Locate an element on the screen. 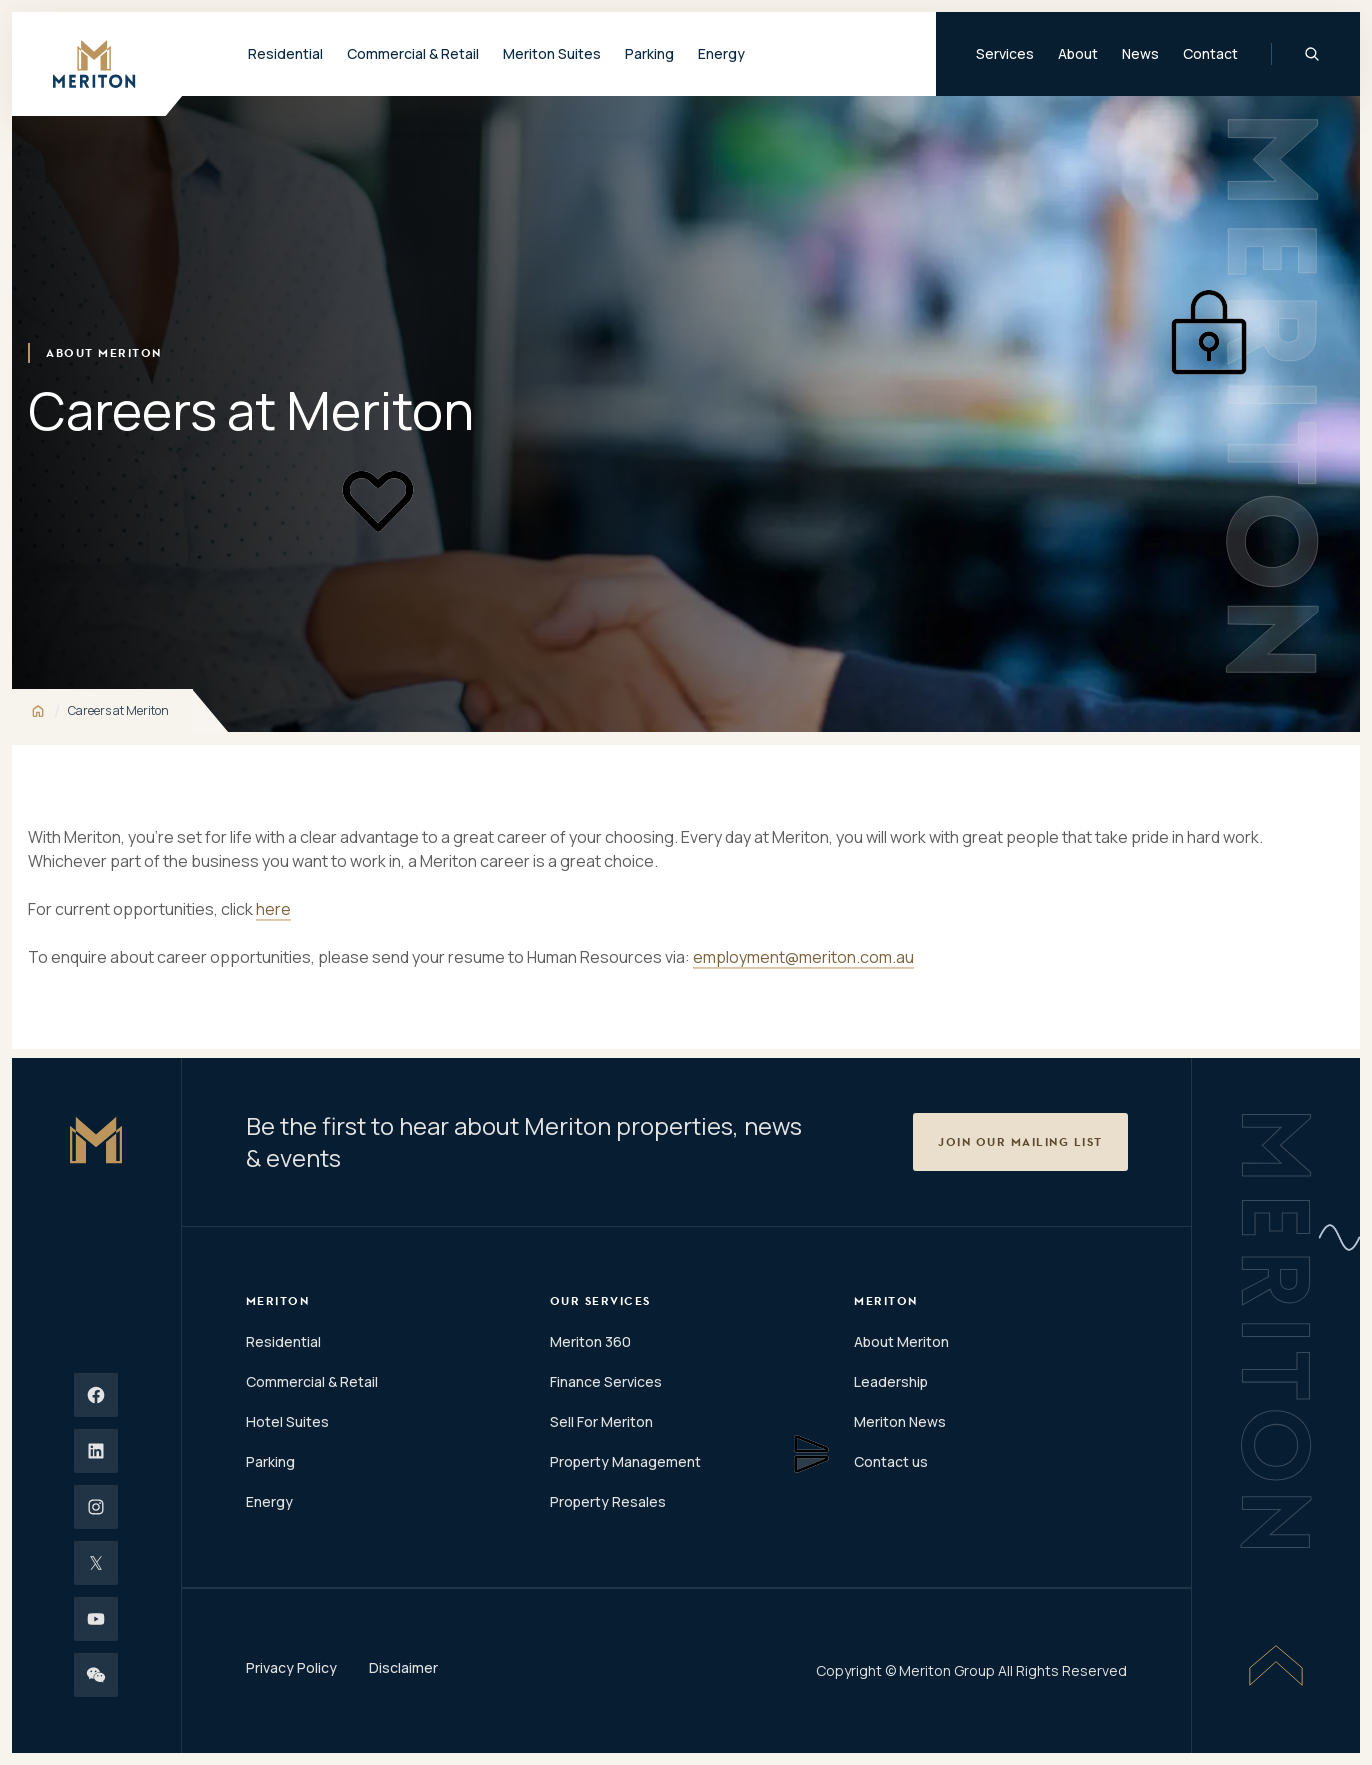 Image resolution: width=1372 pixels, height=1765 pixels. flip image vertically is located at coordinates (810, 1454).